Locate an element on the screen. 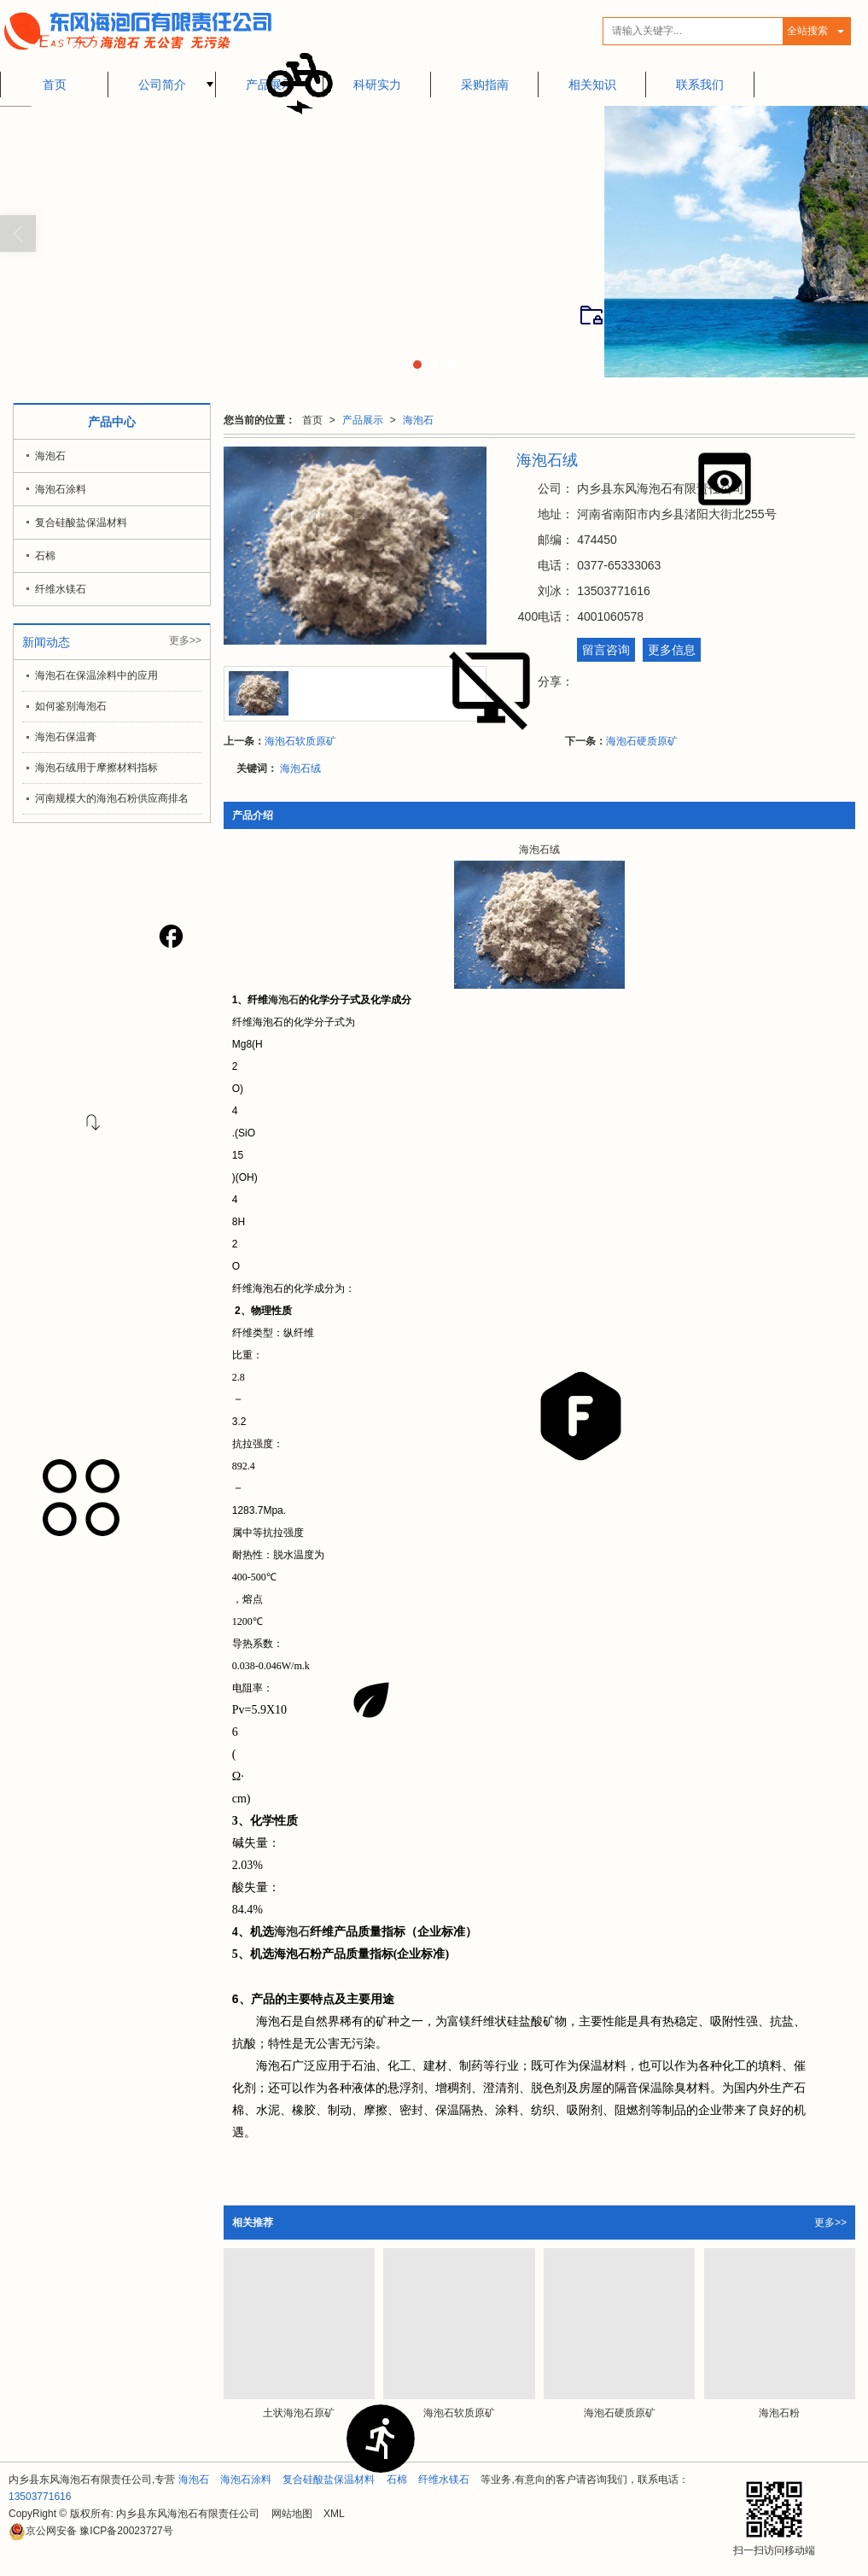 The width and height of the screenshot is (868, 2576). desktop access is currently disabled is located at coordinates (491, 687).